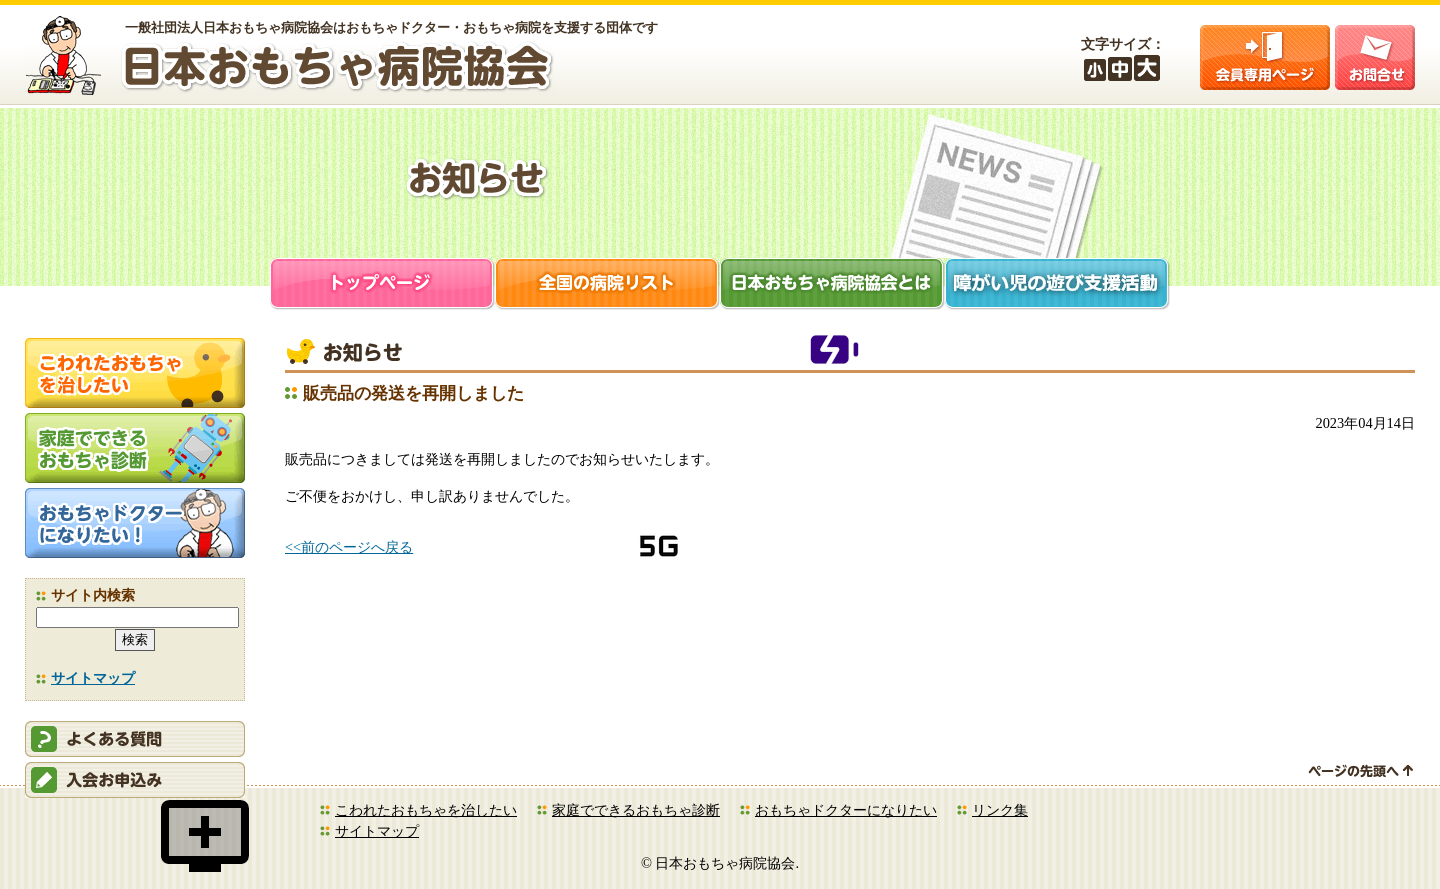 The width and height of the screenshot is (1440, 889). Describe the element at coordinates (834, 349) in the screenshot. I see `indicates device is currently charging` at that location.